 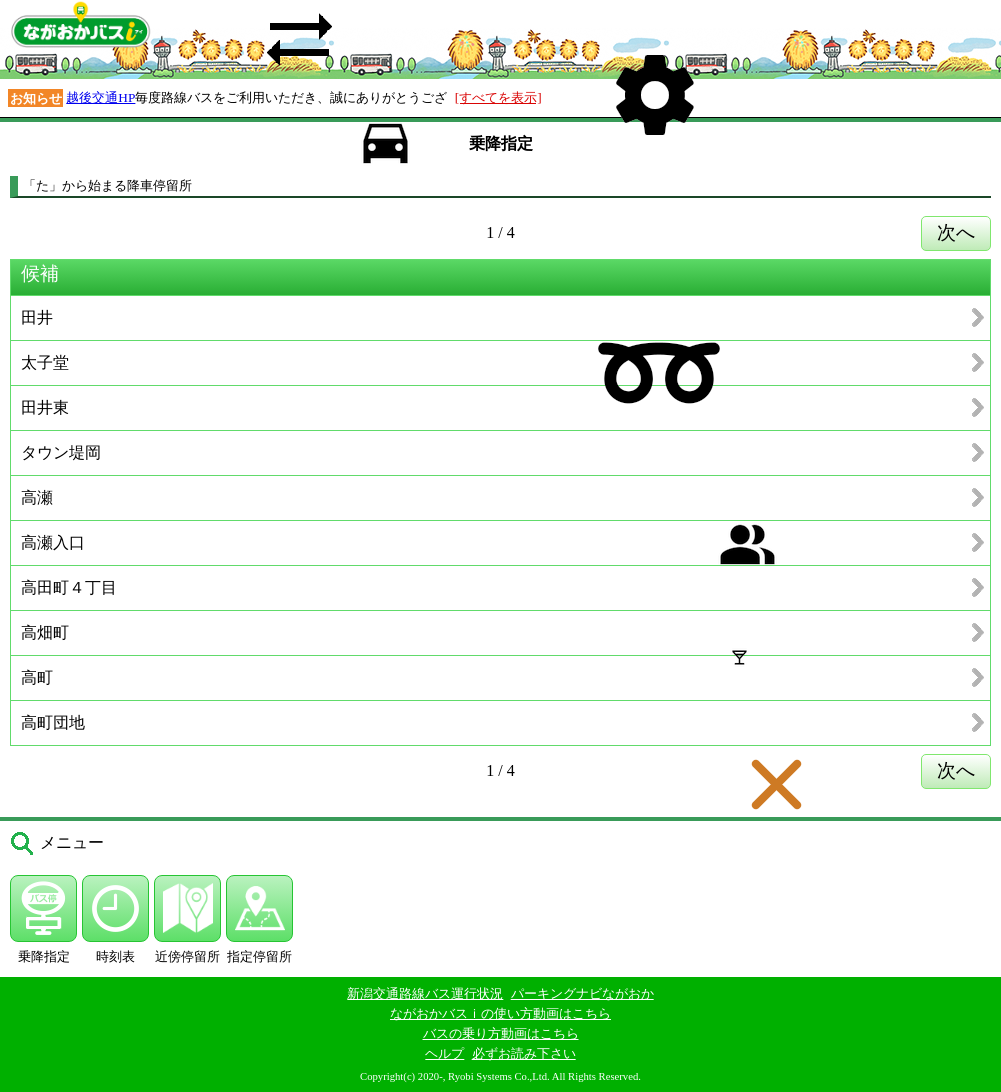 I want to click on view estimated time of arrival for your drive, so click(x=385, y=143).